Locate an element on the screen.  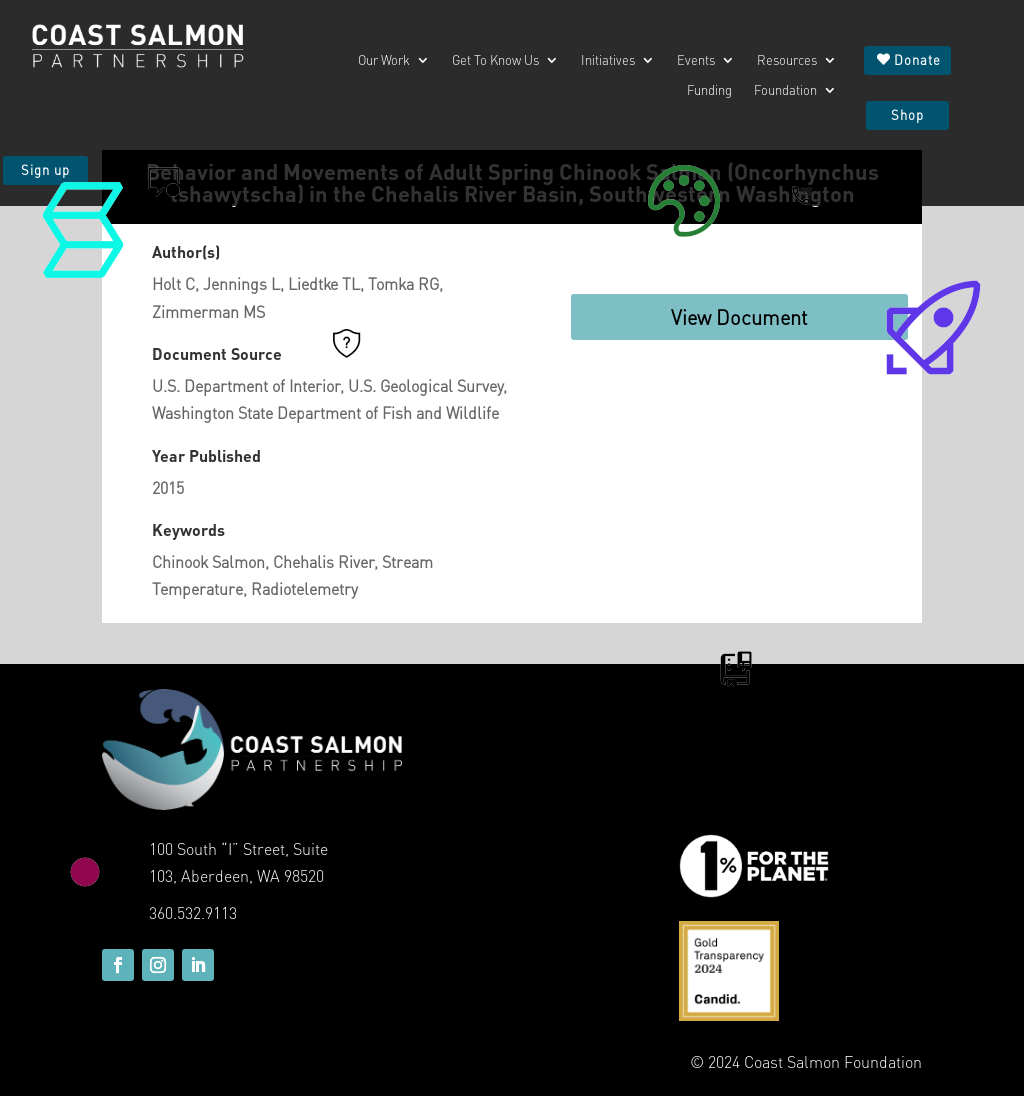
view source map or code mapping is located at coordinates (83, 230).